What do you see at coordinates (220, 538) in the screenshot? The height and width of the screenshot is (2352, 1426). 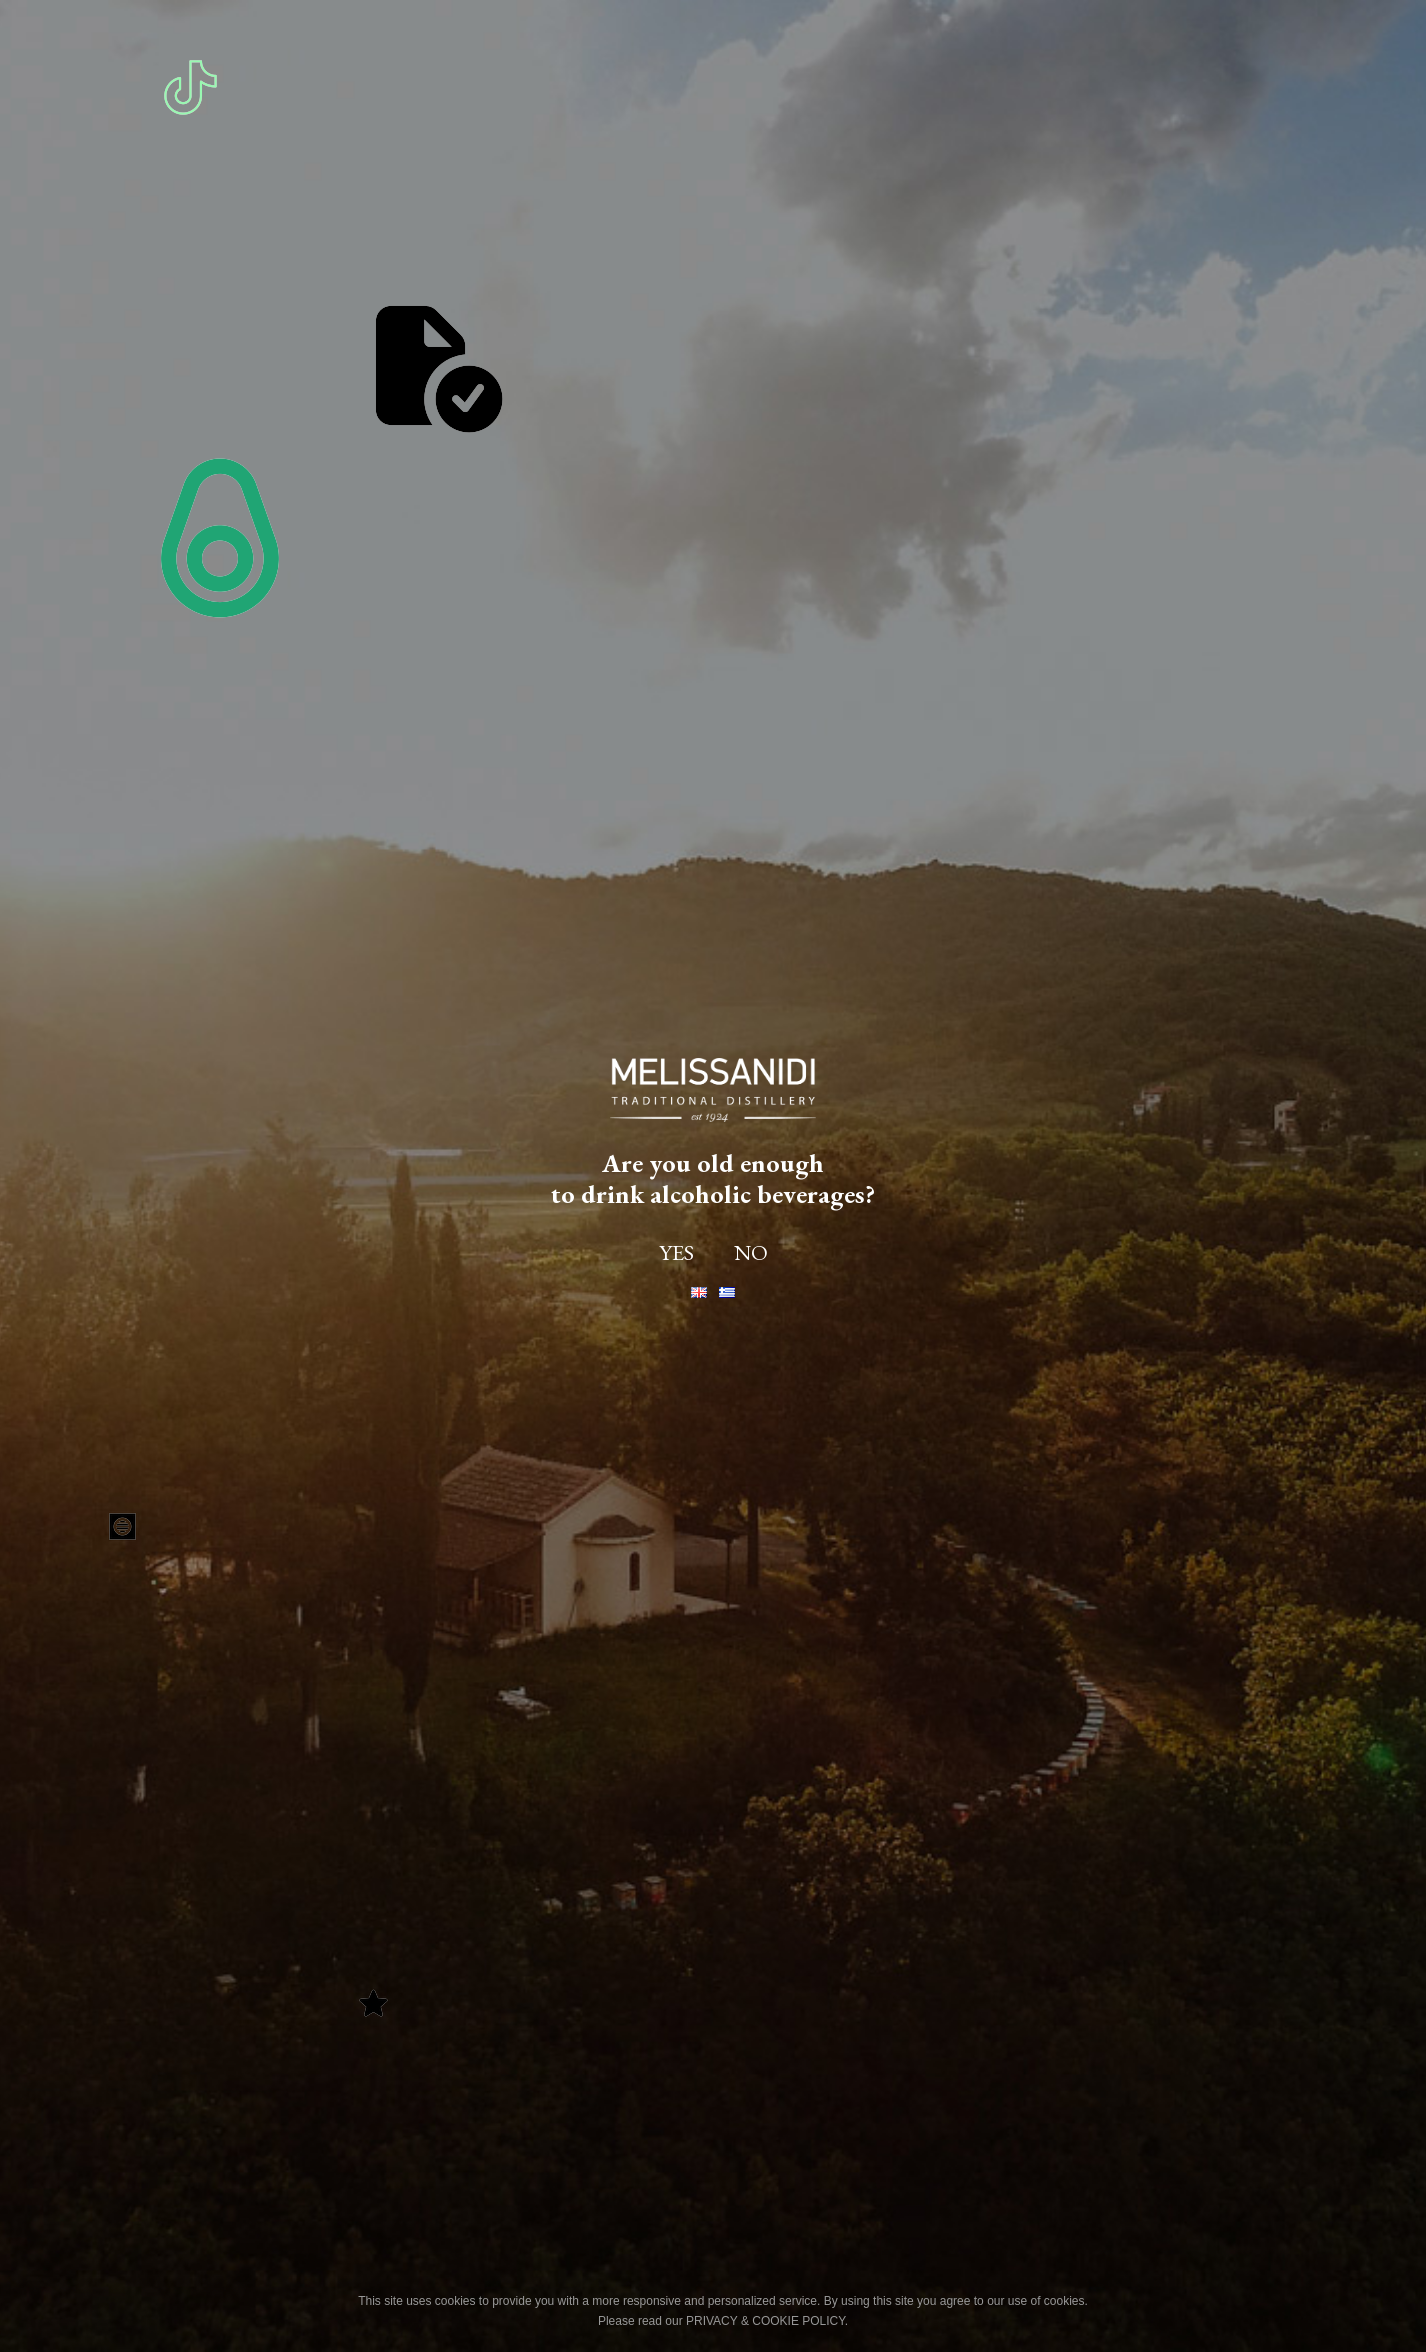 I see `browse healthy food or recipe options` at bounding box center [220, 538].